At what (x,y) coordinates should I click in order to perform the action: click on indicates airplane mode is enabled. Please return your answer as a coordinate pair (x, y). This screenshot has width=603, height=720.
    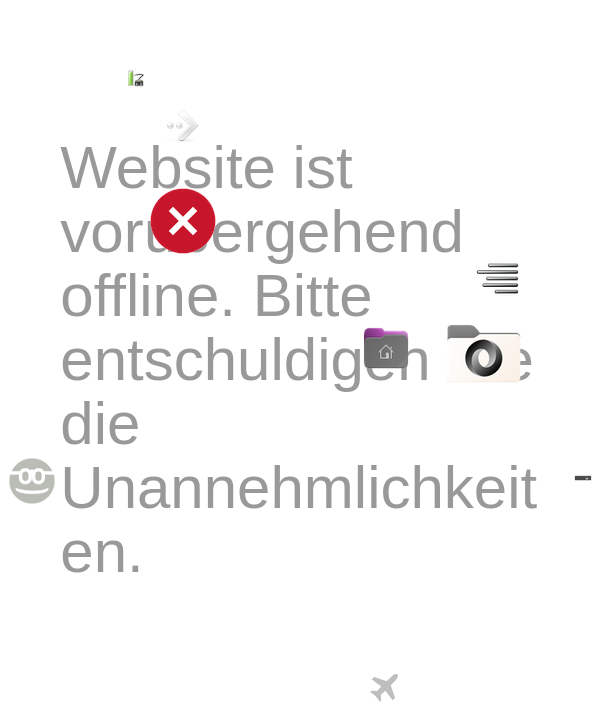
    Looking at the image, I should click on (384, 688).